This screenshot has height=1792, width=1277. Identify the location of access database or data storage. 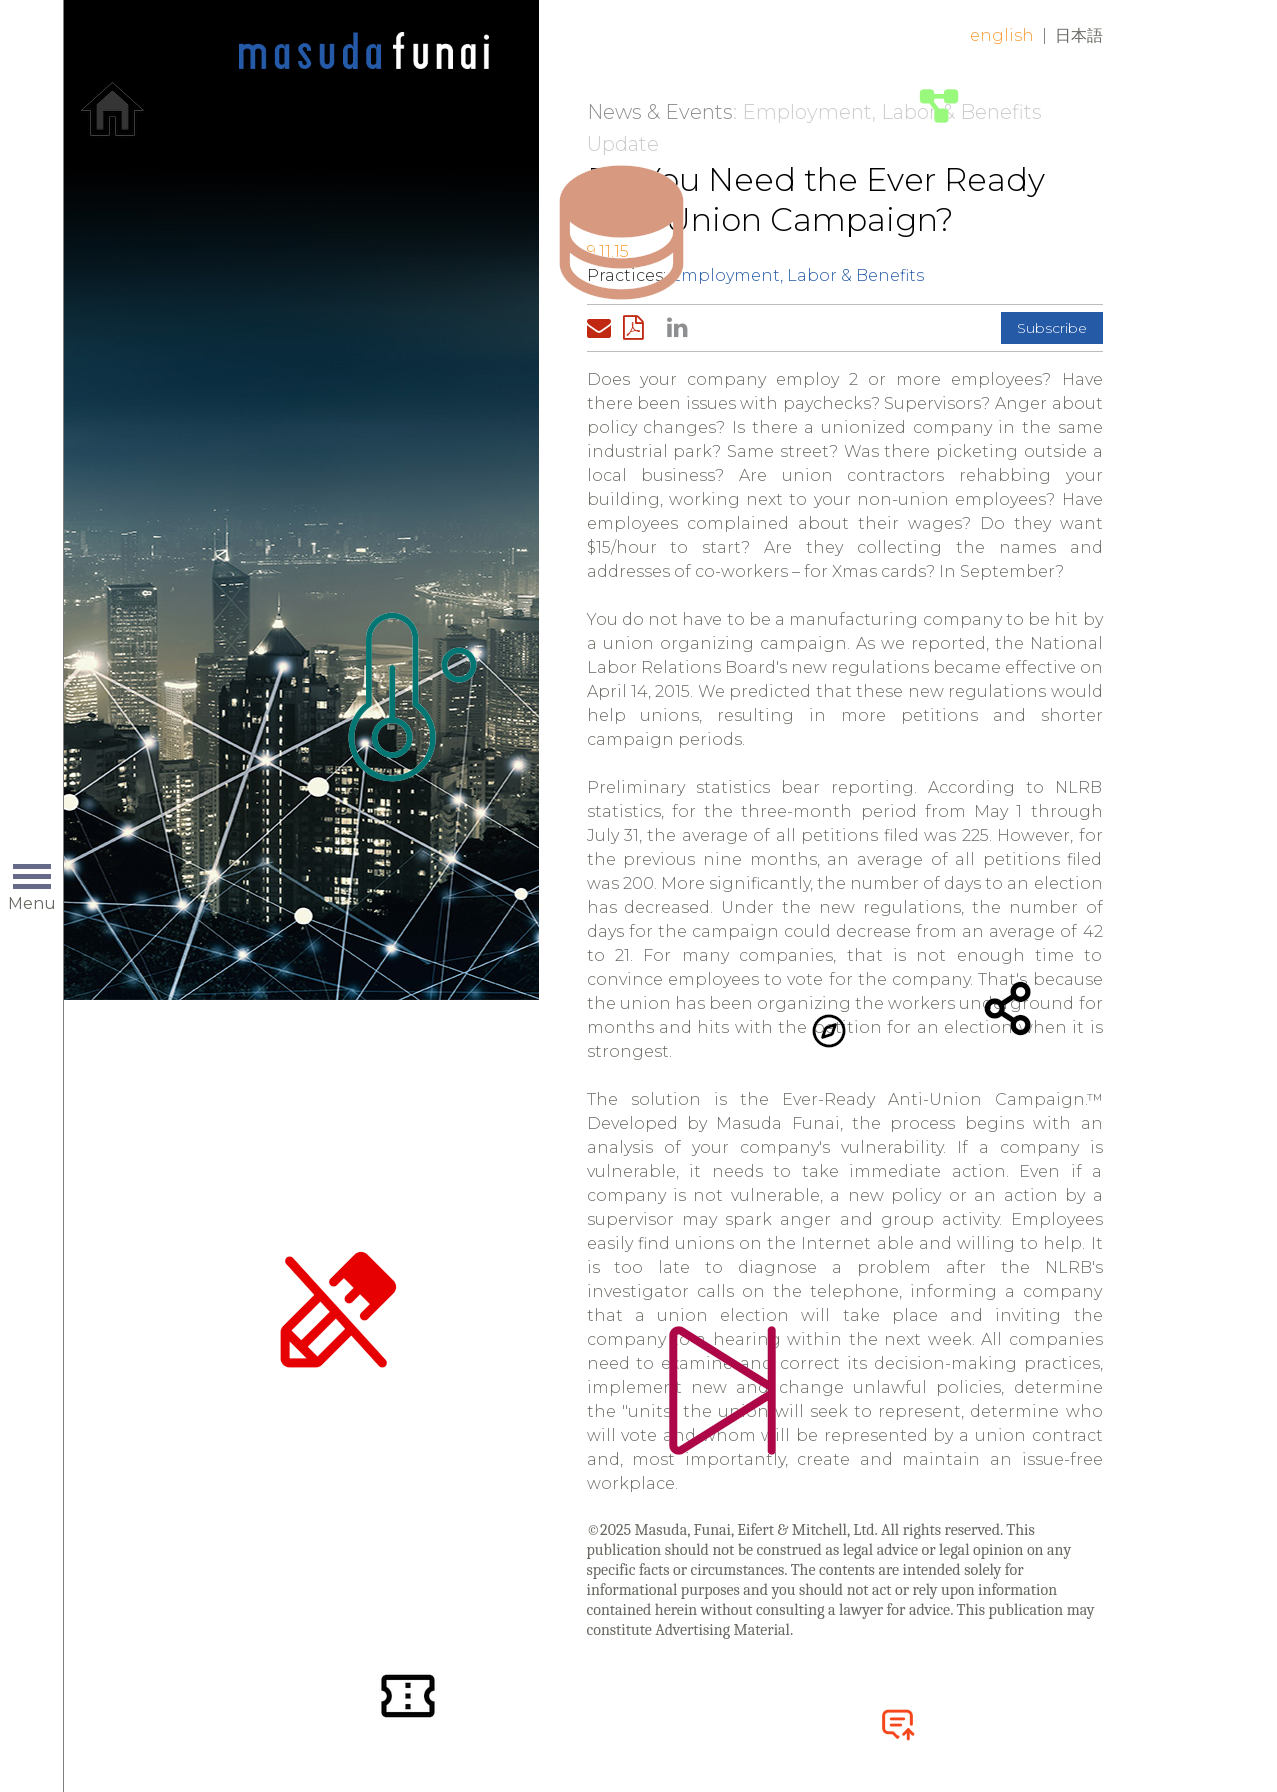
(621, 232).